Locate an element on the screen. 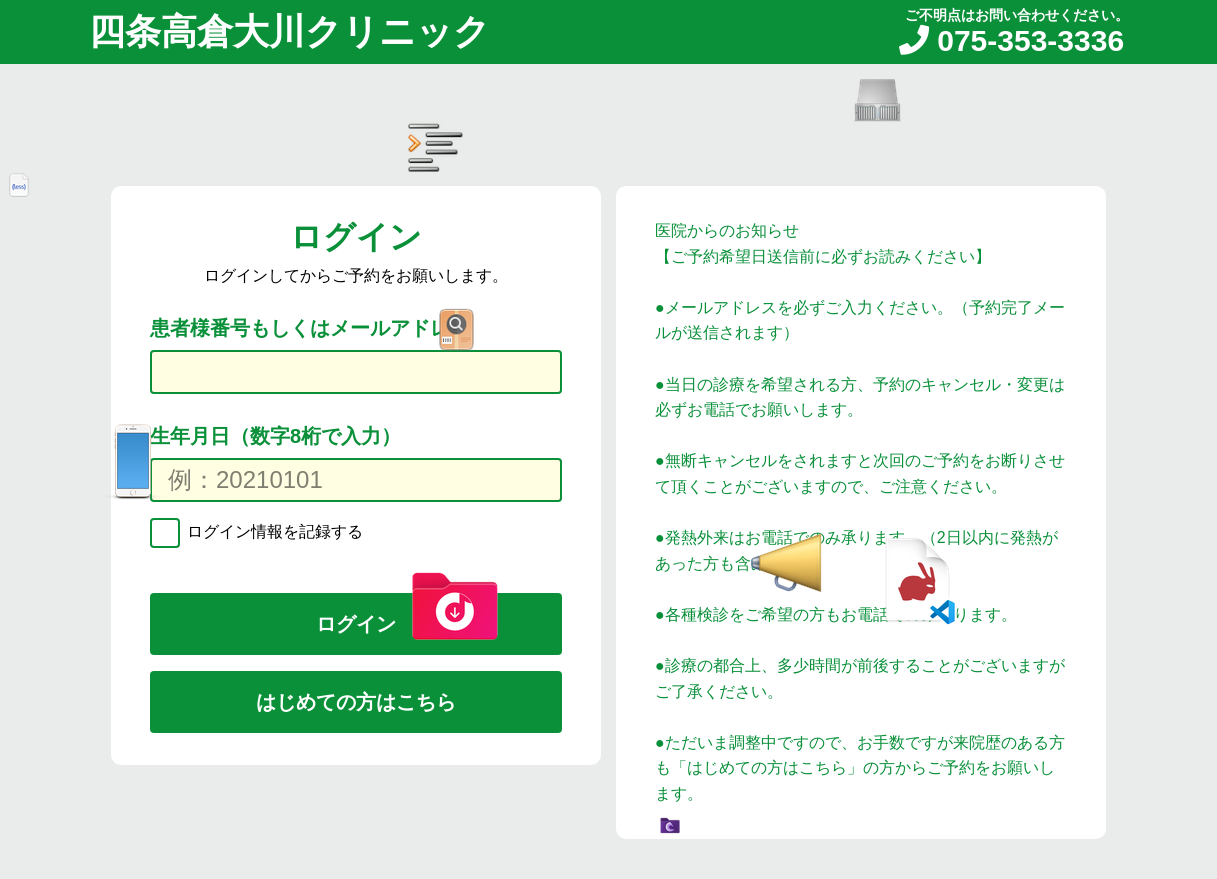 This screenshot has width=1217, height=879. open a jade-related project or file in Visual Studio Code is located at coordinates (917, 581).